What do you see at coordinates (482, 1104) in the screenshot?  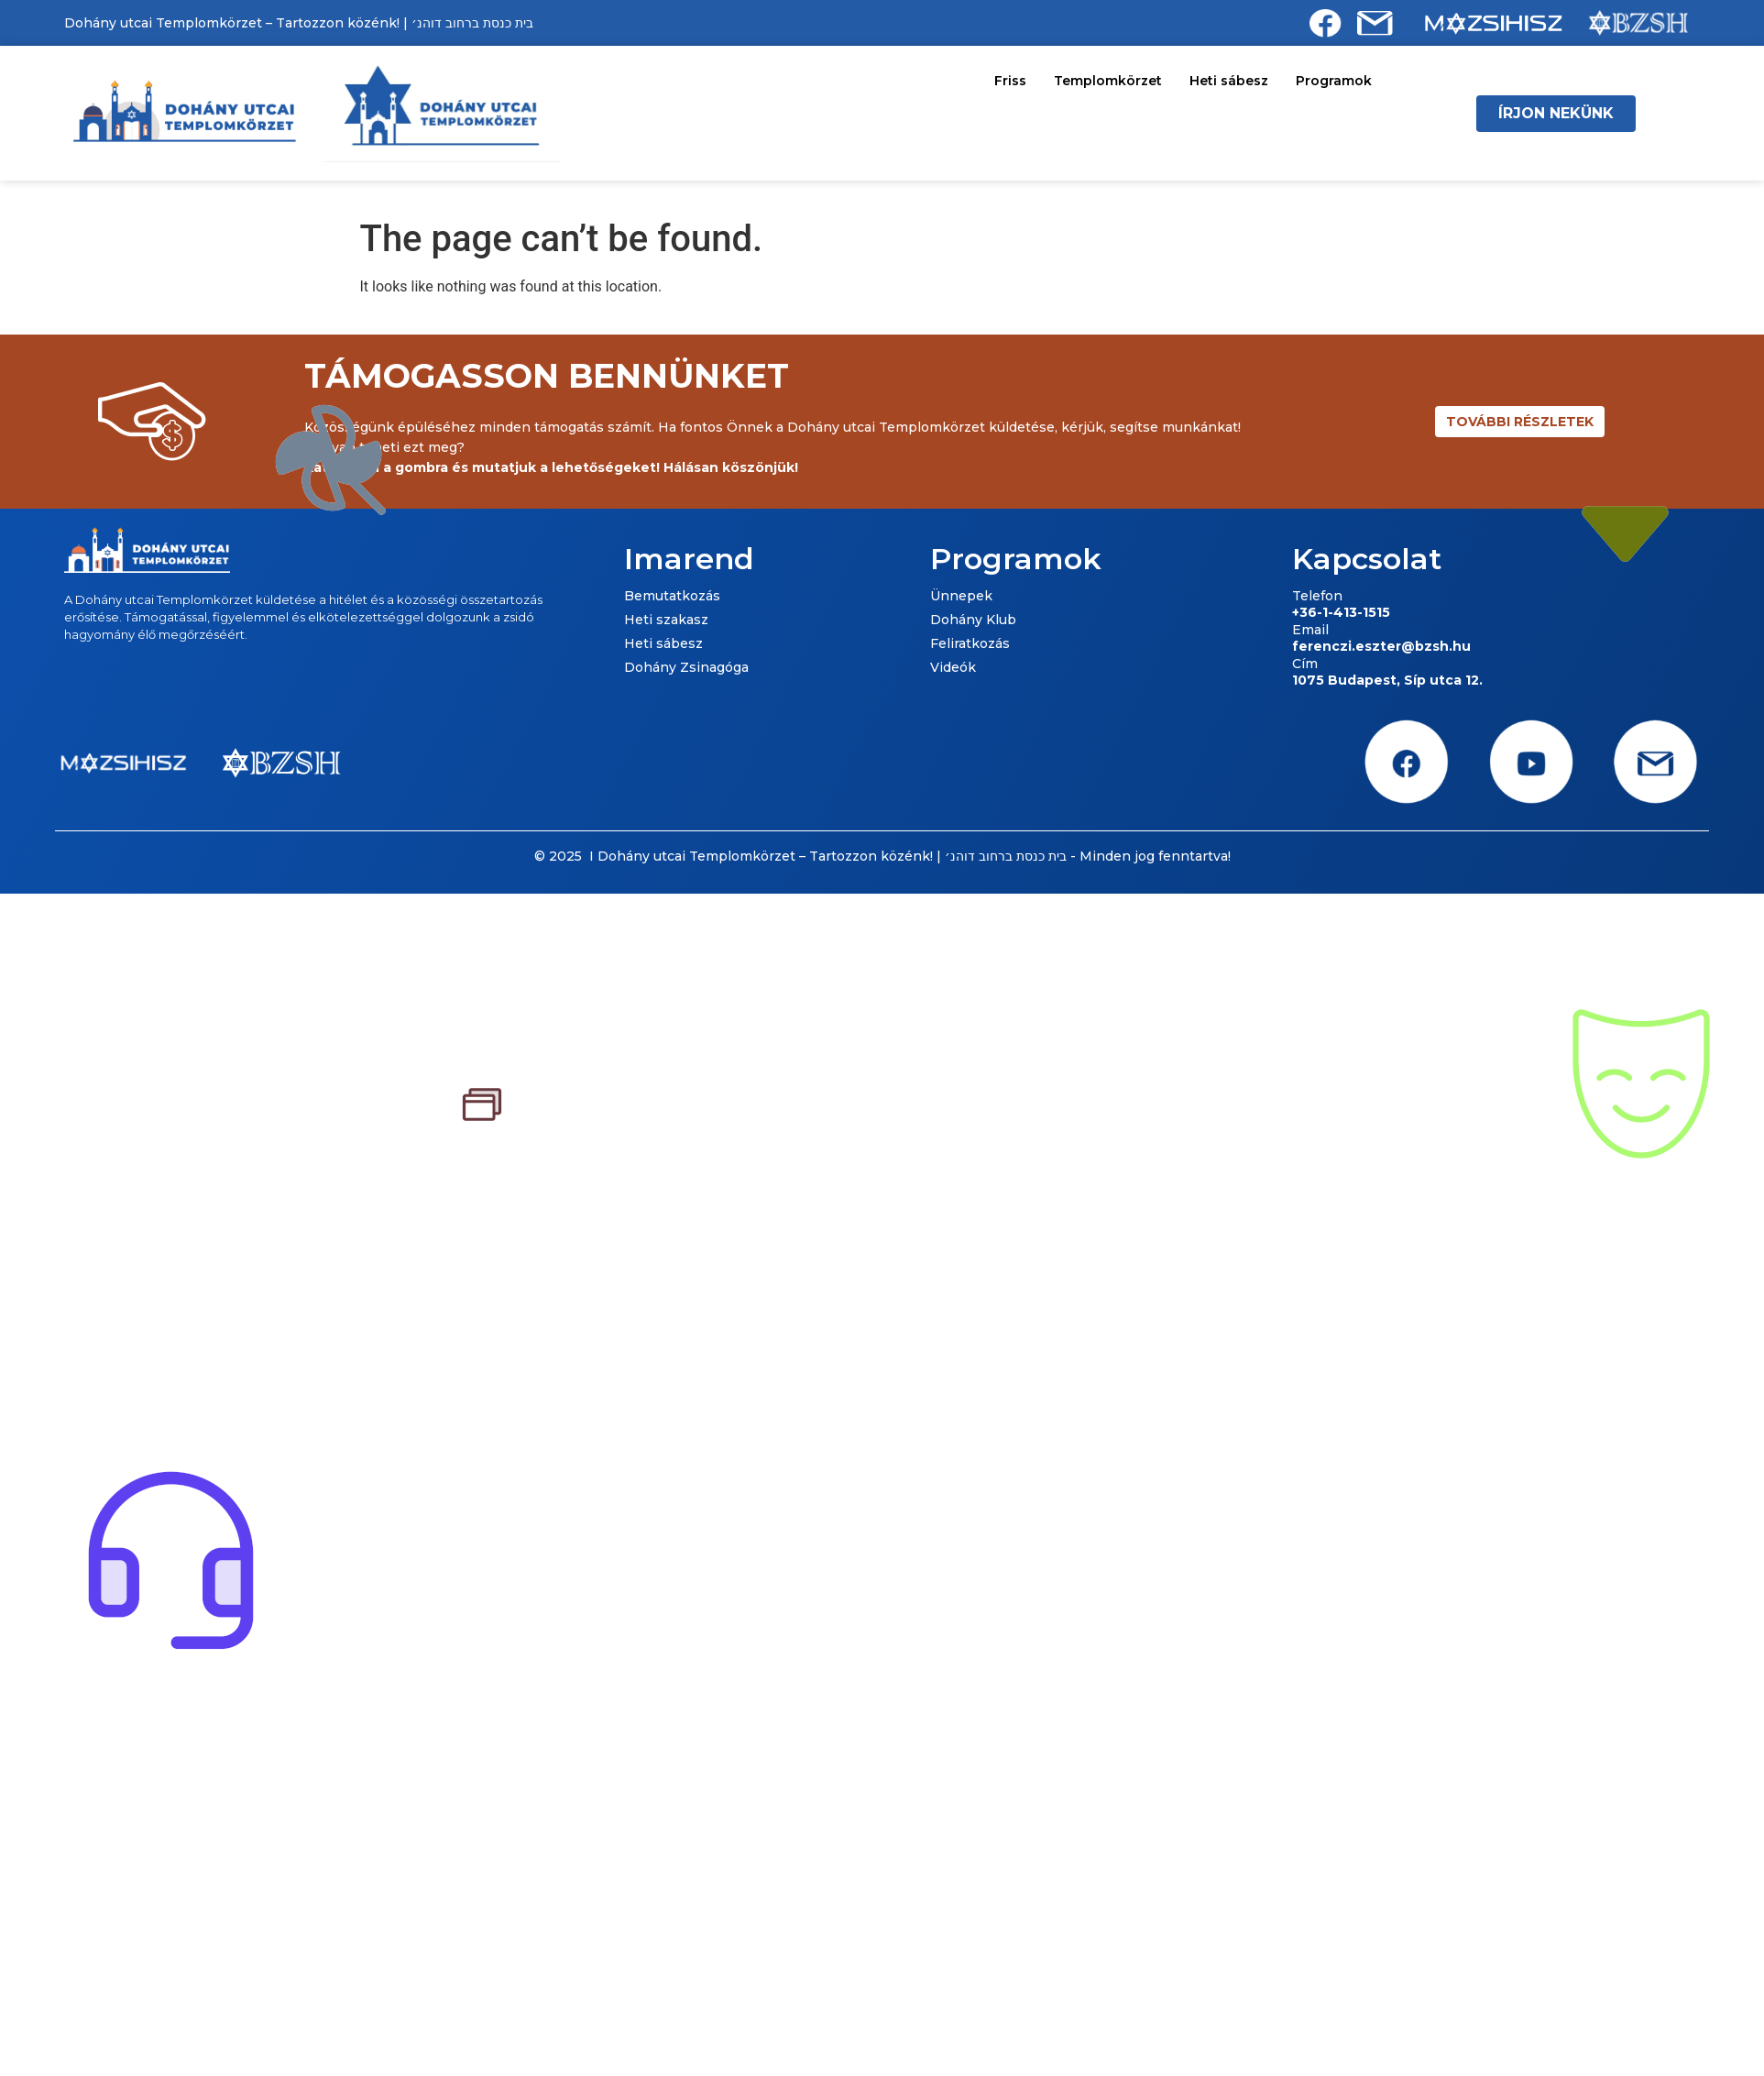 I see `open browser tabs or windows` at bounding box center [482, 1104].